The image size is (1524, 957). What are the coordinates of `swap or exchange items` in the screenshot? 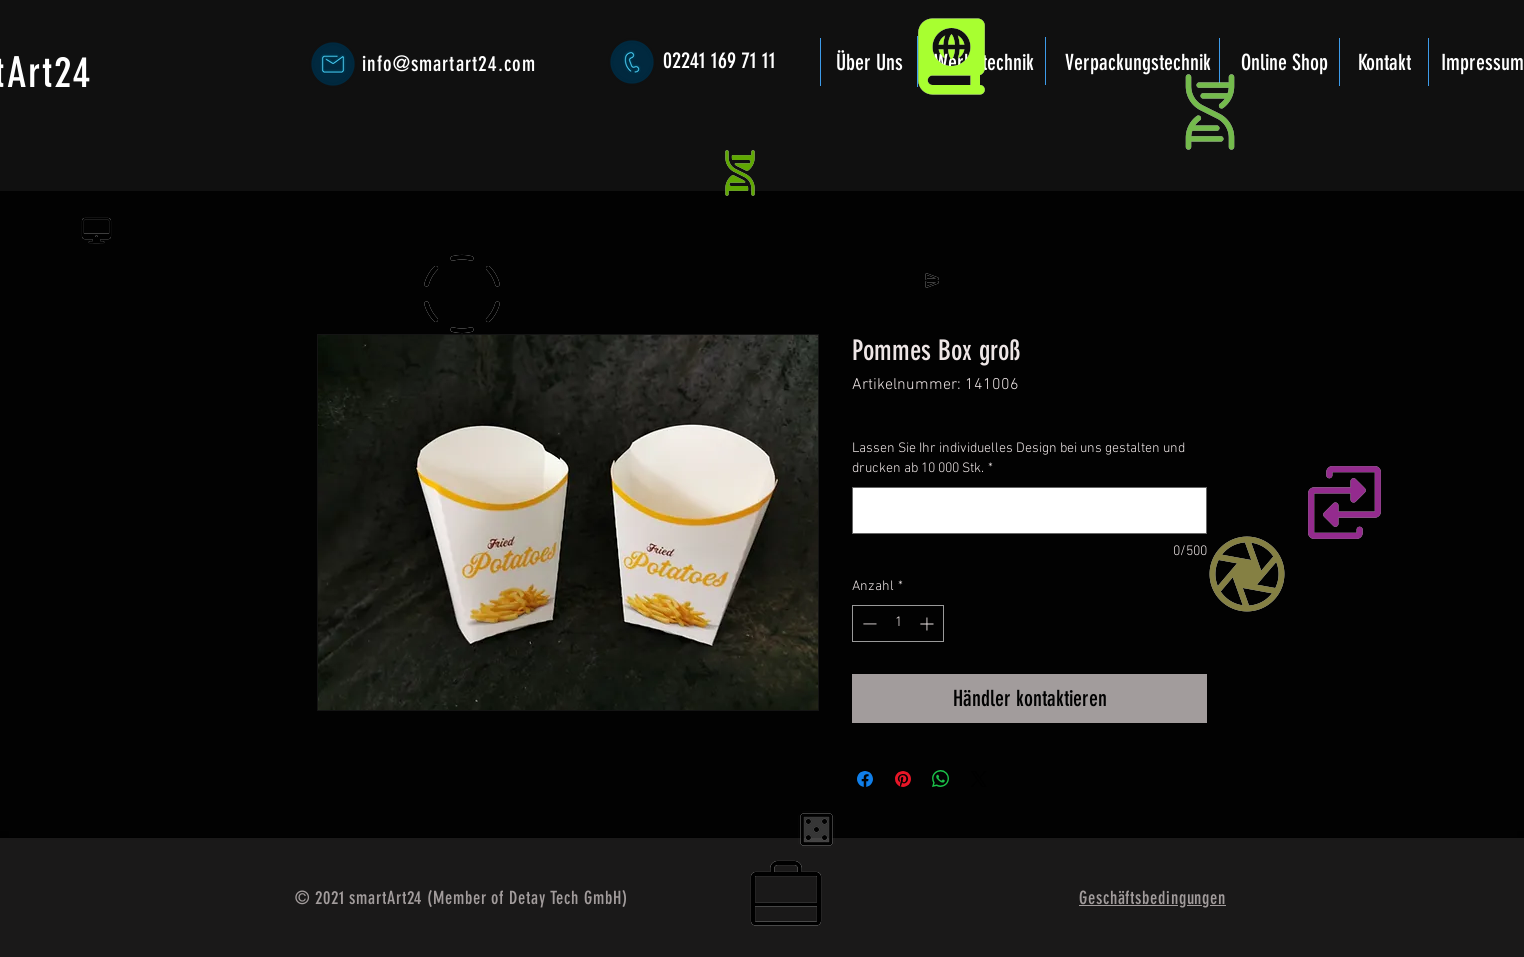 It's located at (1344, 502).